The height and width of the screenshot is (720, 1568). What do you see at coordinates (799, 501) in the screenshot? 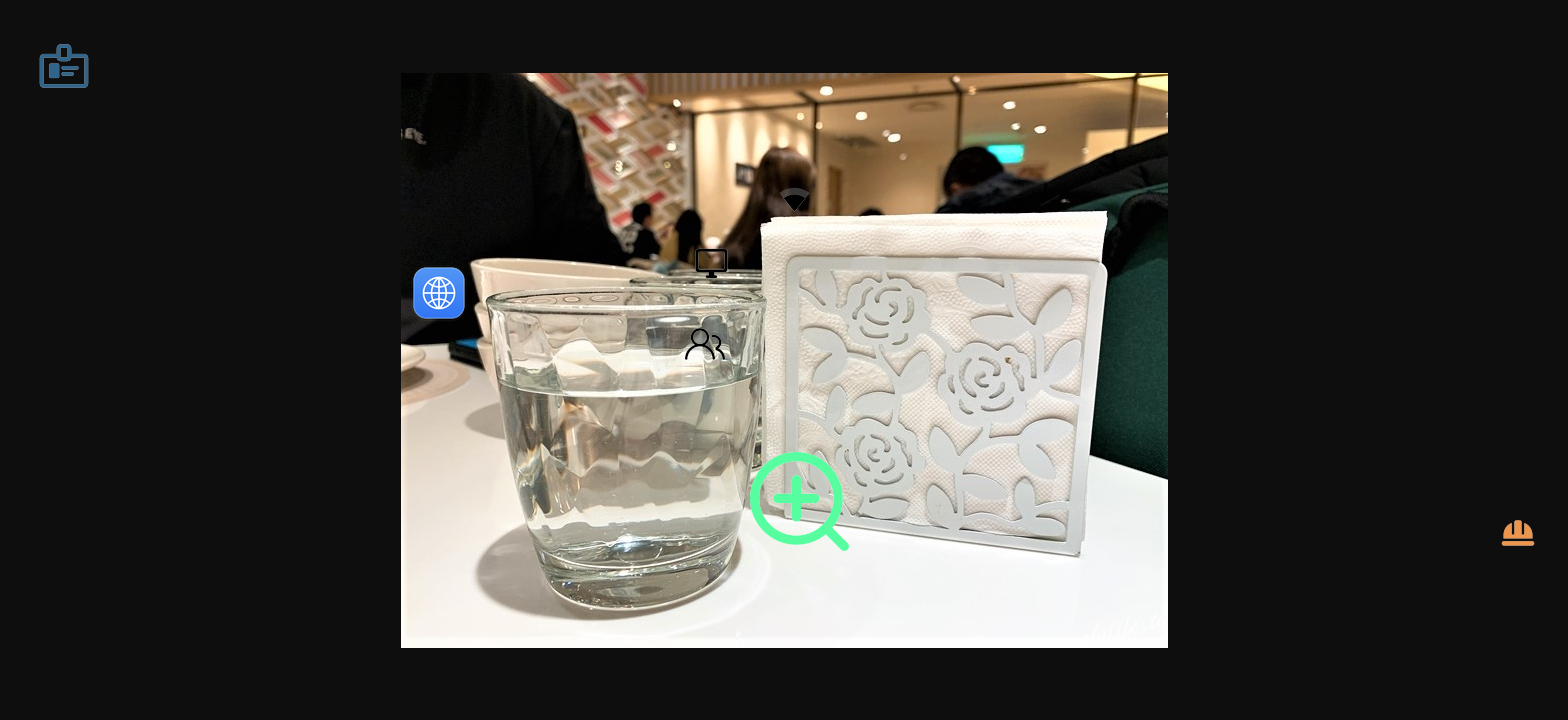
I see `zoom in on content` at bounding box center [799, 501].